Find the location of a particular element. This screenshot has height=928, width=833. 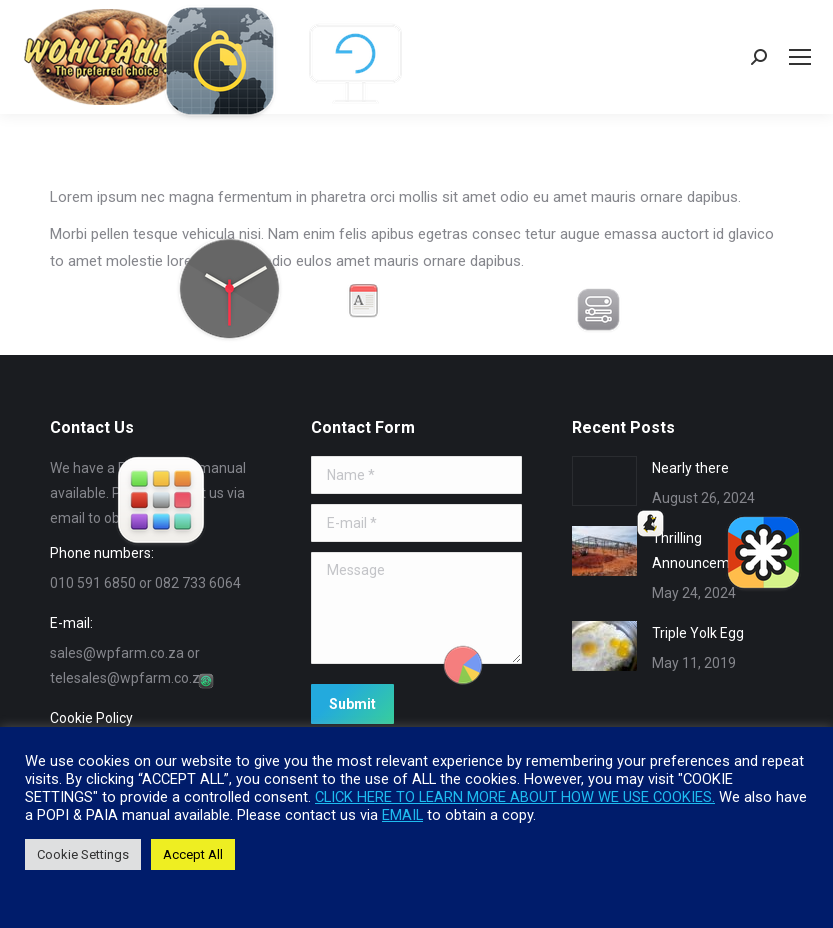

open interface design application is located at coordinates (598, 309).